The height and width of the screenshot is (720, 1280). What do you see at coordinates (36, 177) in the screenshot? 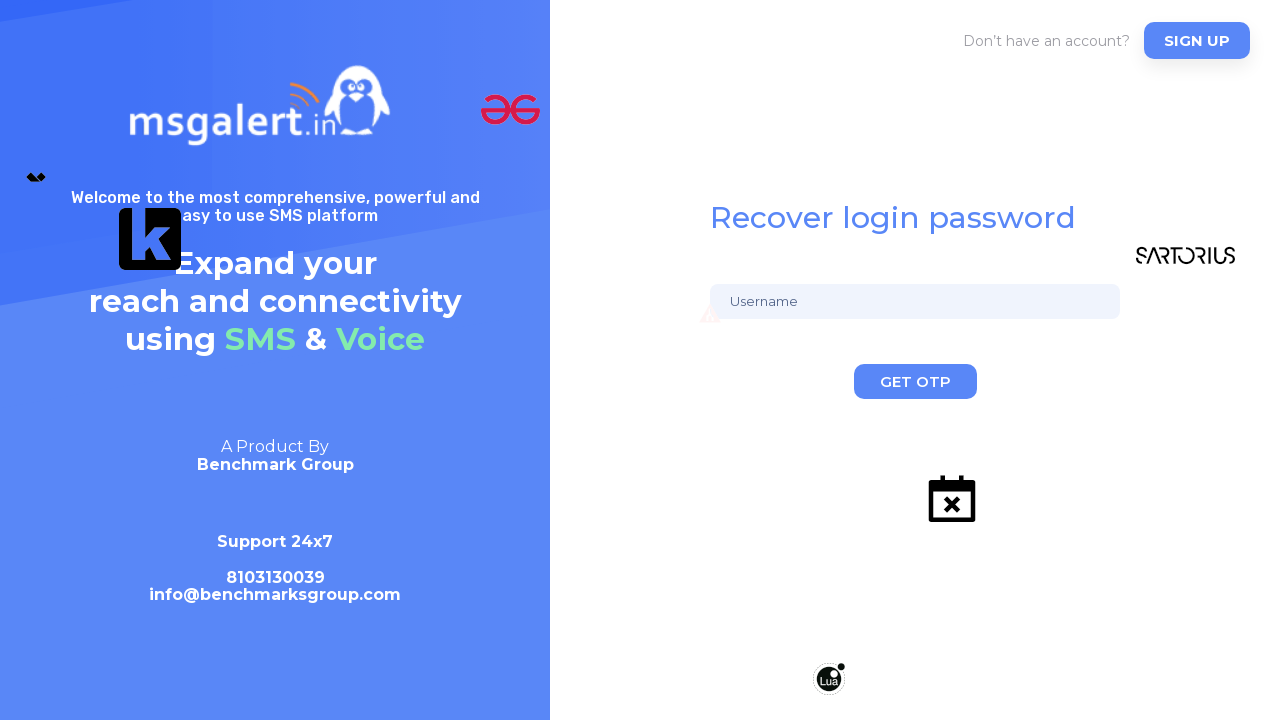
I see `Alpine.js framework logo` at bounding box center [36, 177].